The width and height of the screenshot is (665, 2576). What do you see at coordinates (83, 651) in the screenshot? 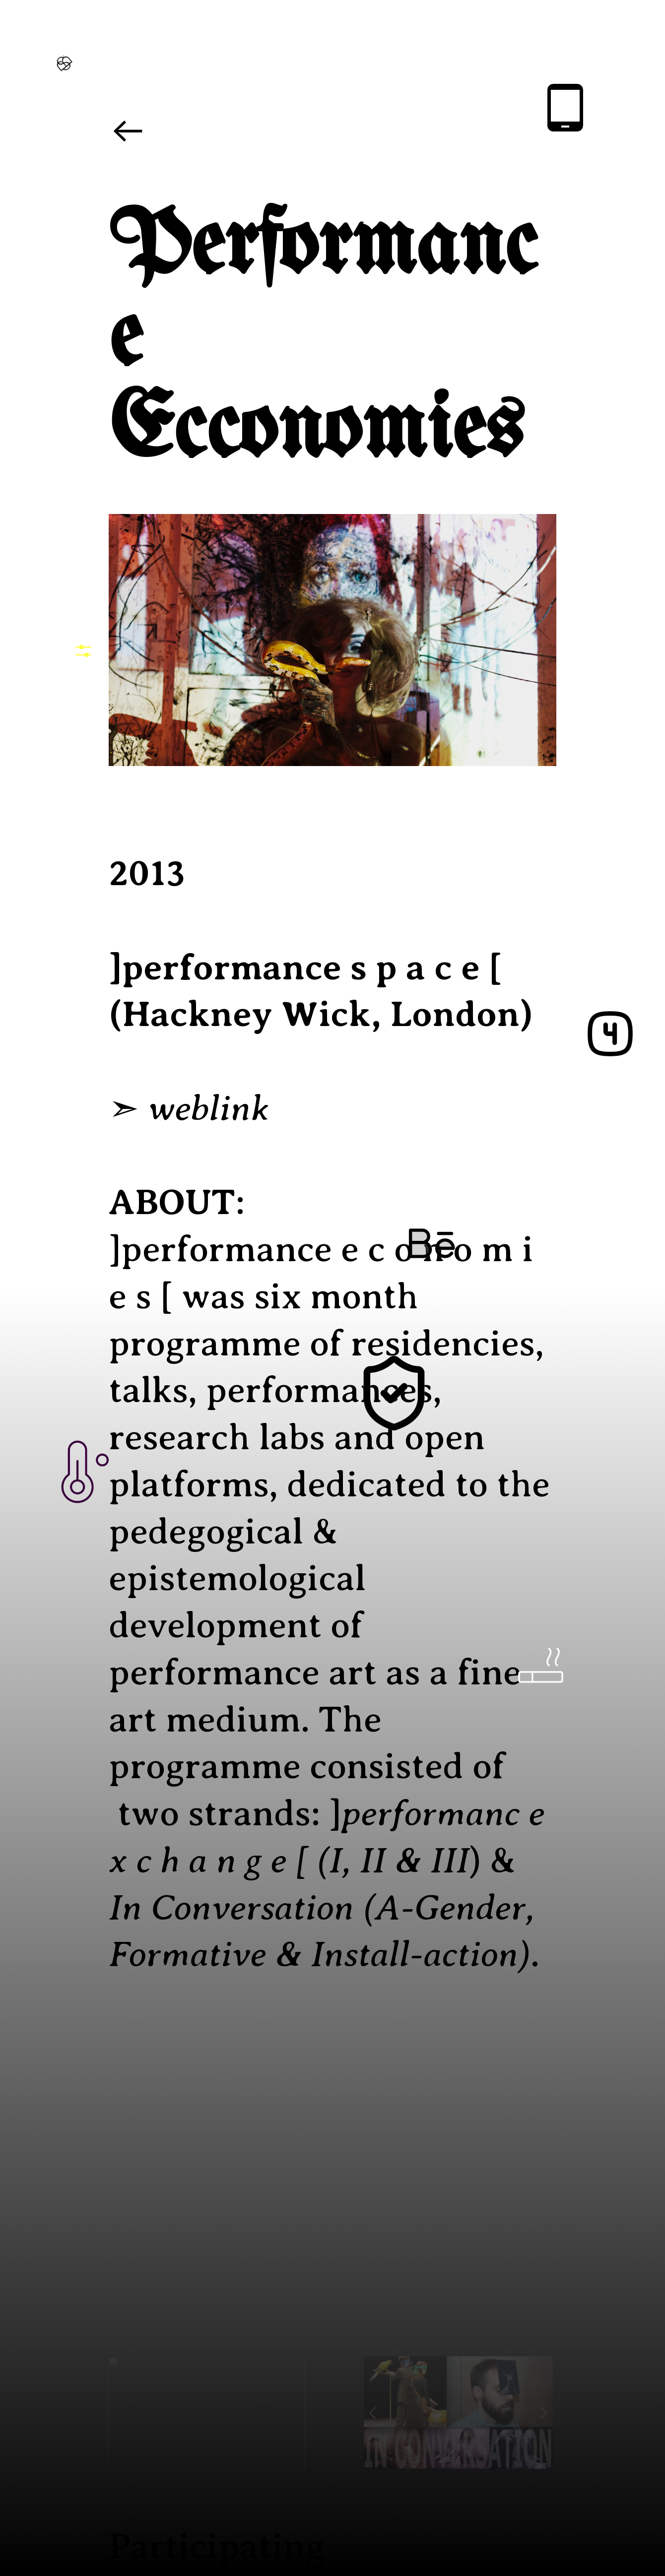
I see `adjust settings or preferences` at bounding box center [83, 651].